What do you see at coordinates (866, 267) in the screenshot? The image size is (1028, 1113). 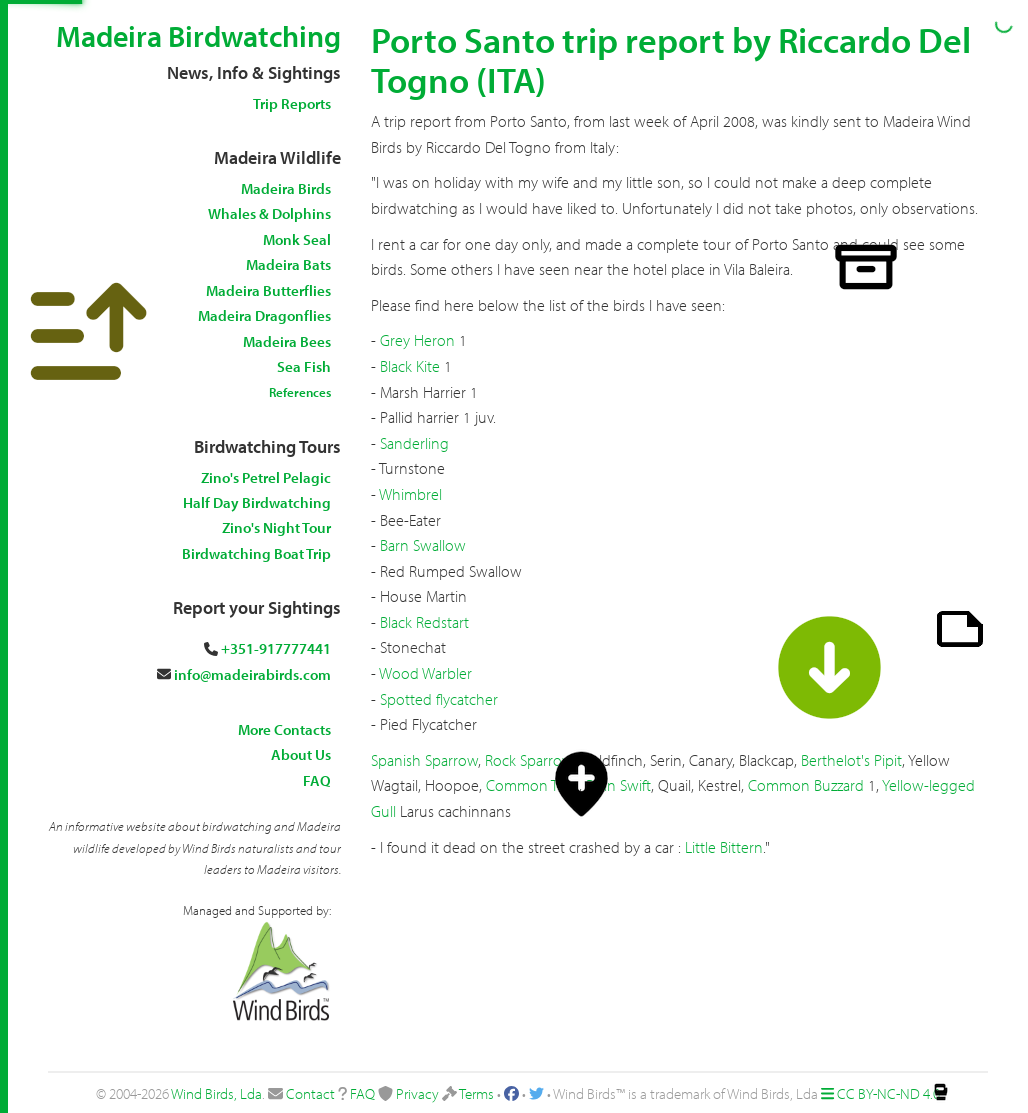 I see `archive item or conversation` at bounding box center [866, 267].